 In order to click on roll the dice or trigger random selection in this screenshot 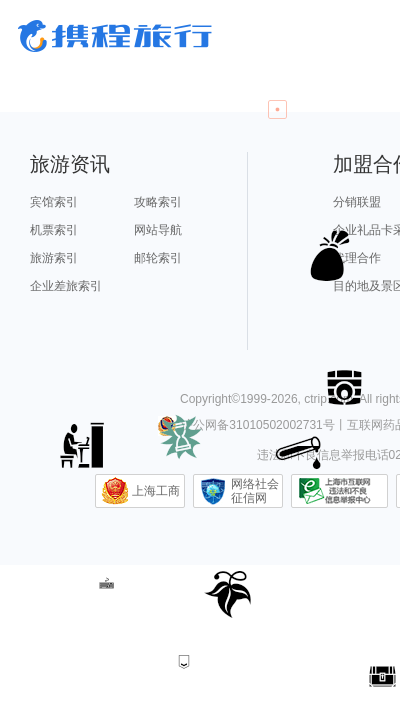, I will do `click(277, 109)`.